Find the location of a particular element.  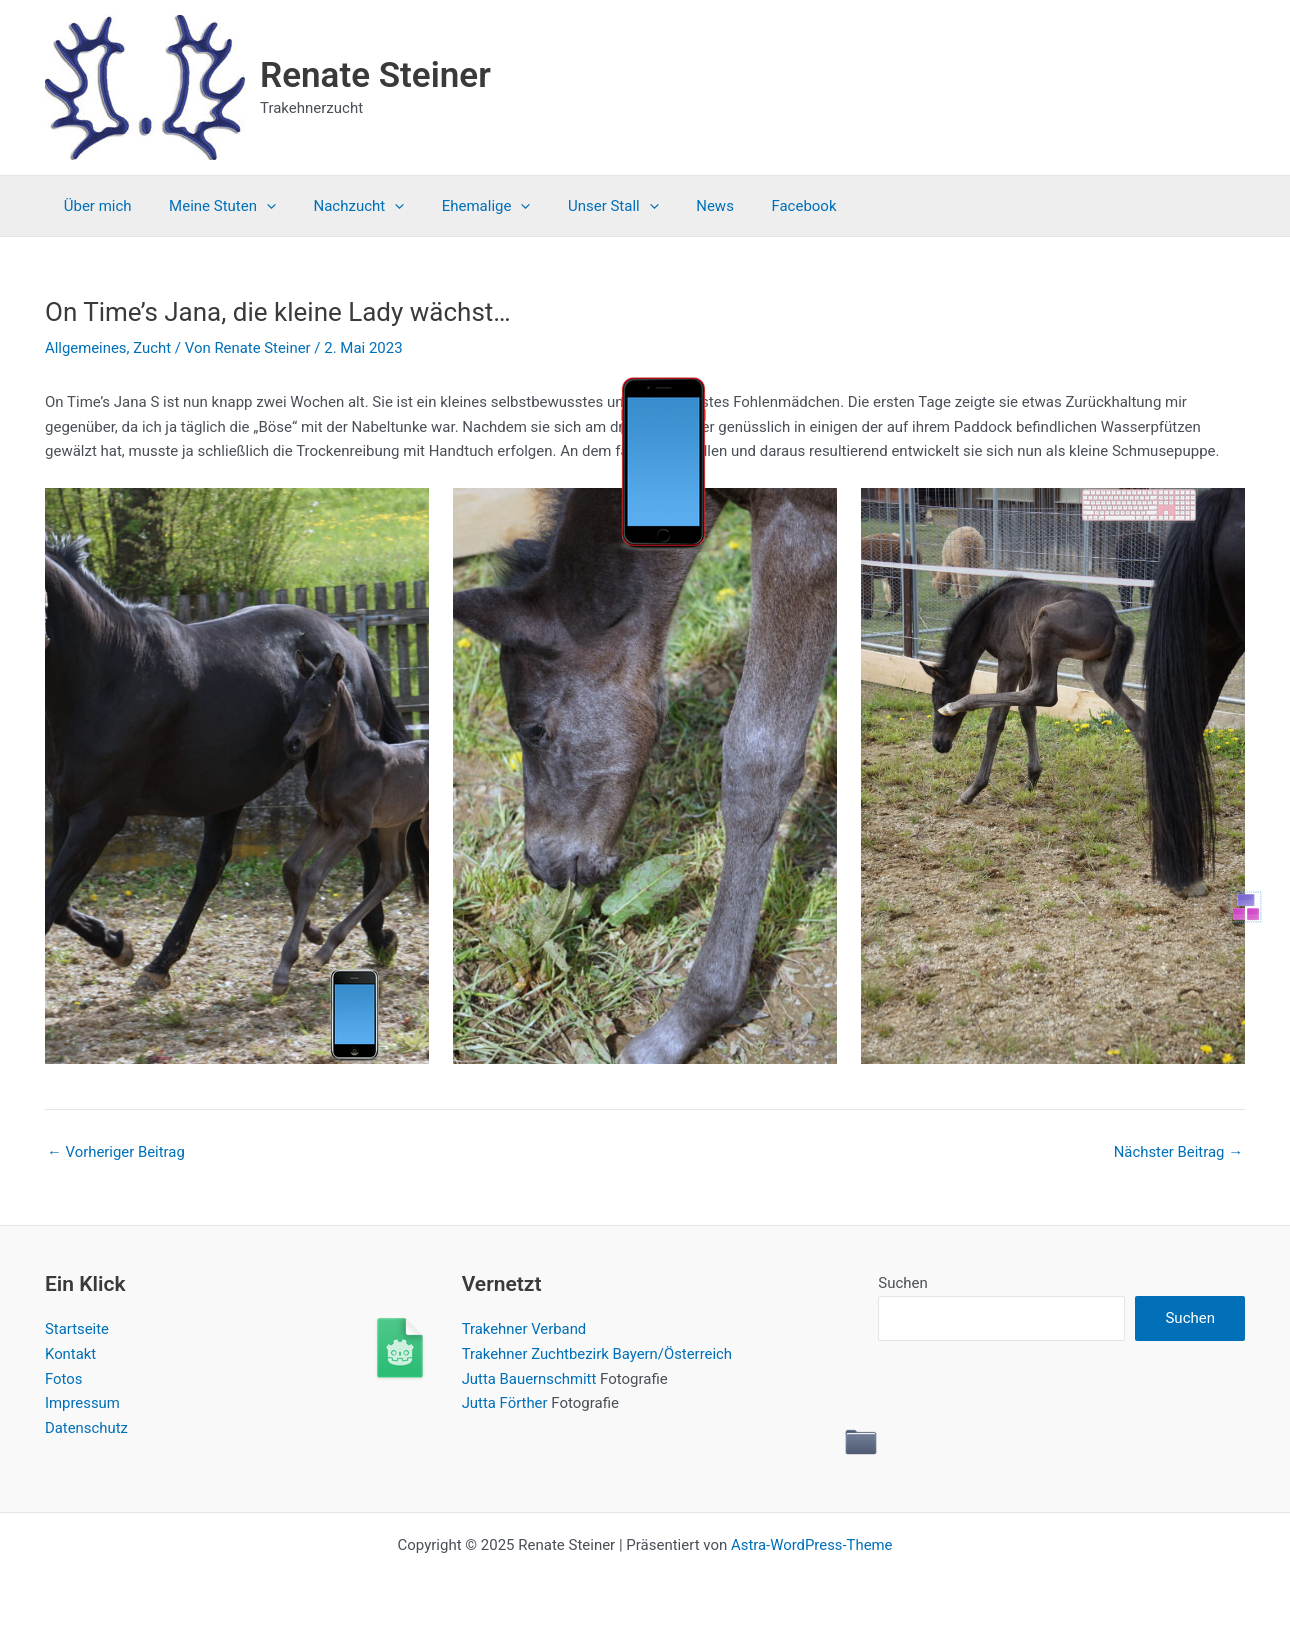

select all items in the current view is located at coordinates (1246, 907).